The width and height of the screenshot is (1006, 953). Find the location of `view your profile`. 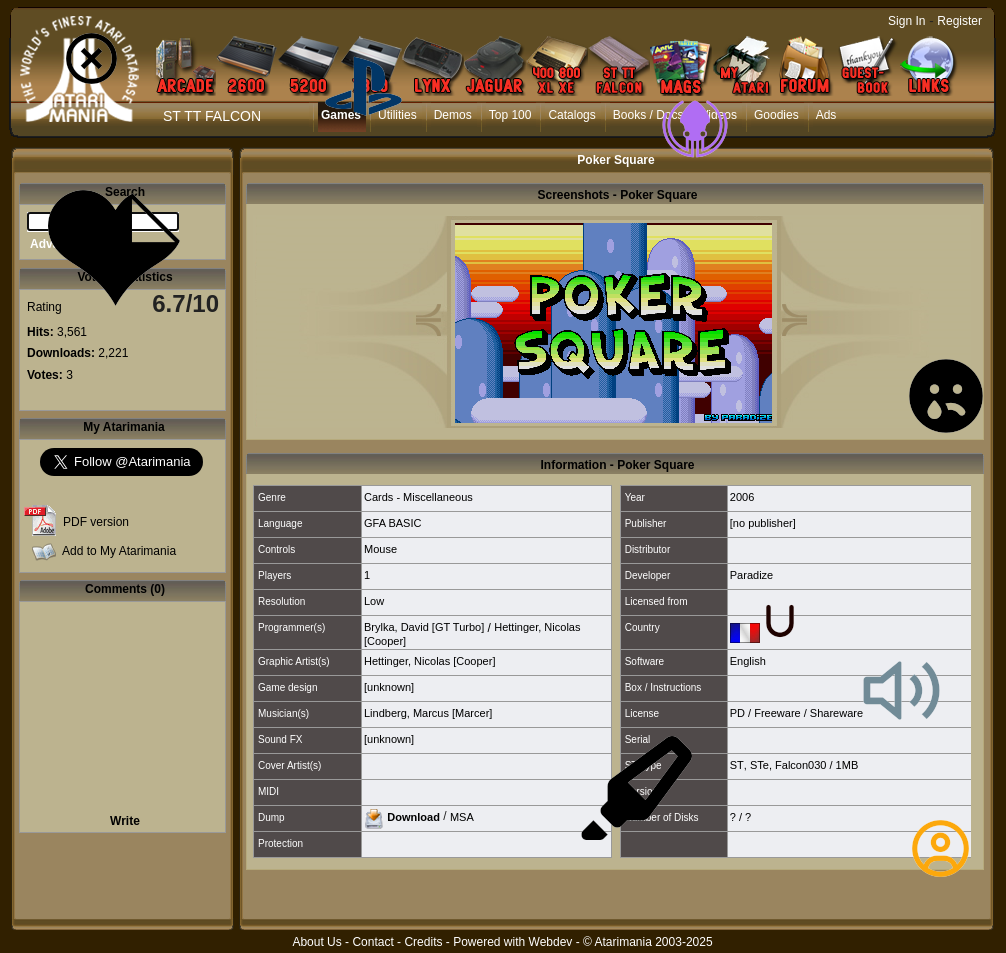

view your profile is located at coordinates (940, 848).